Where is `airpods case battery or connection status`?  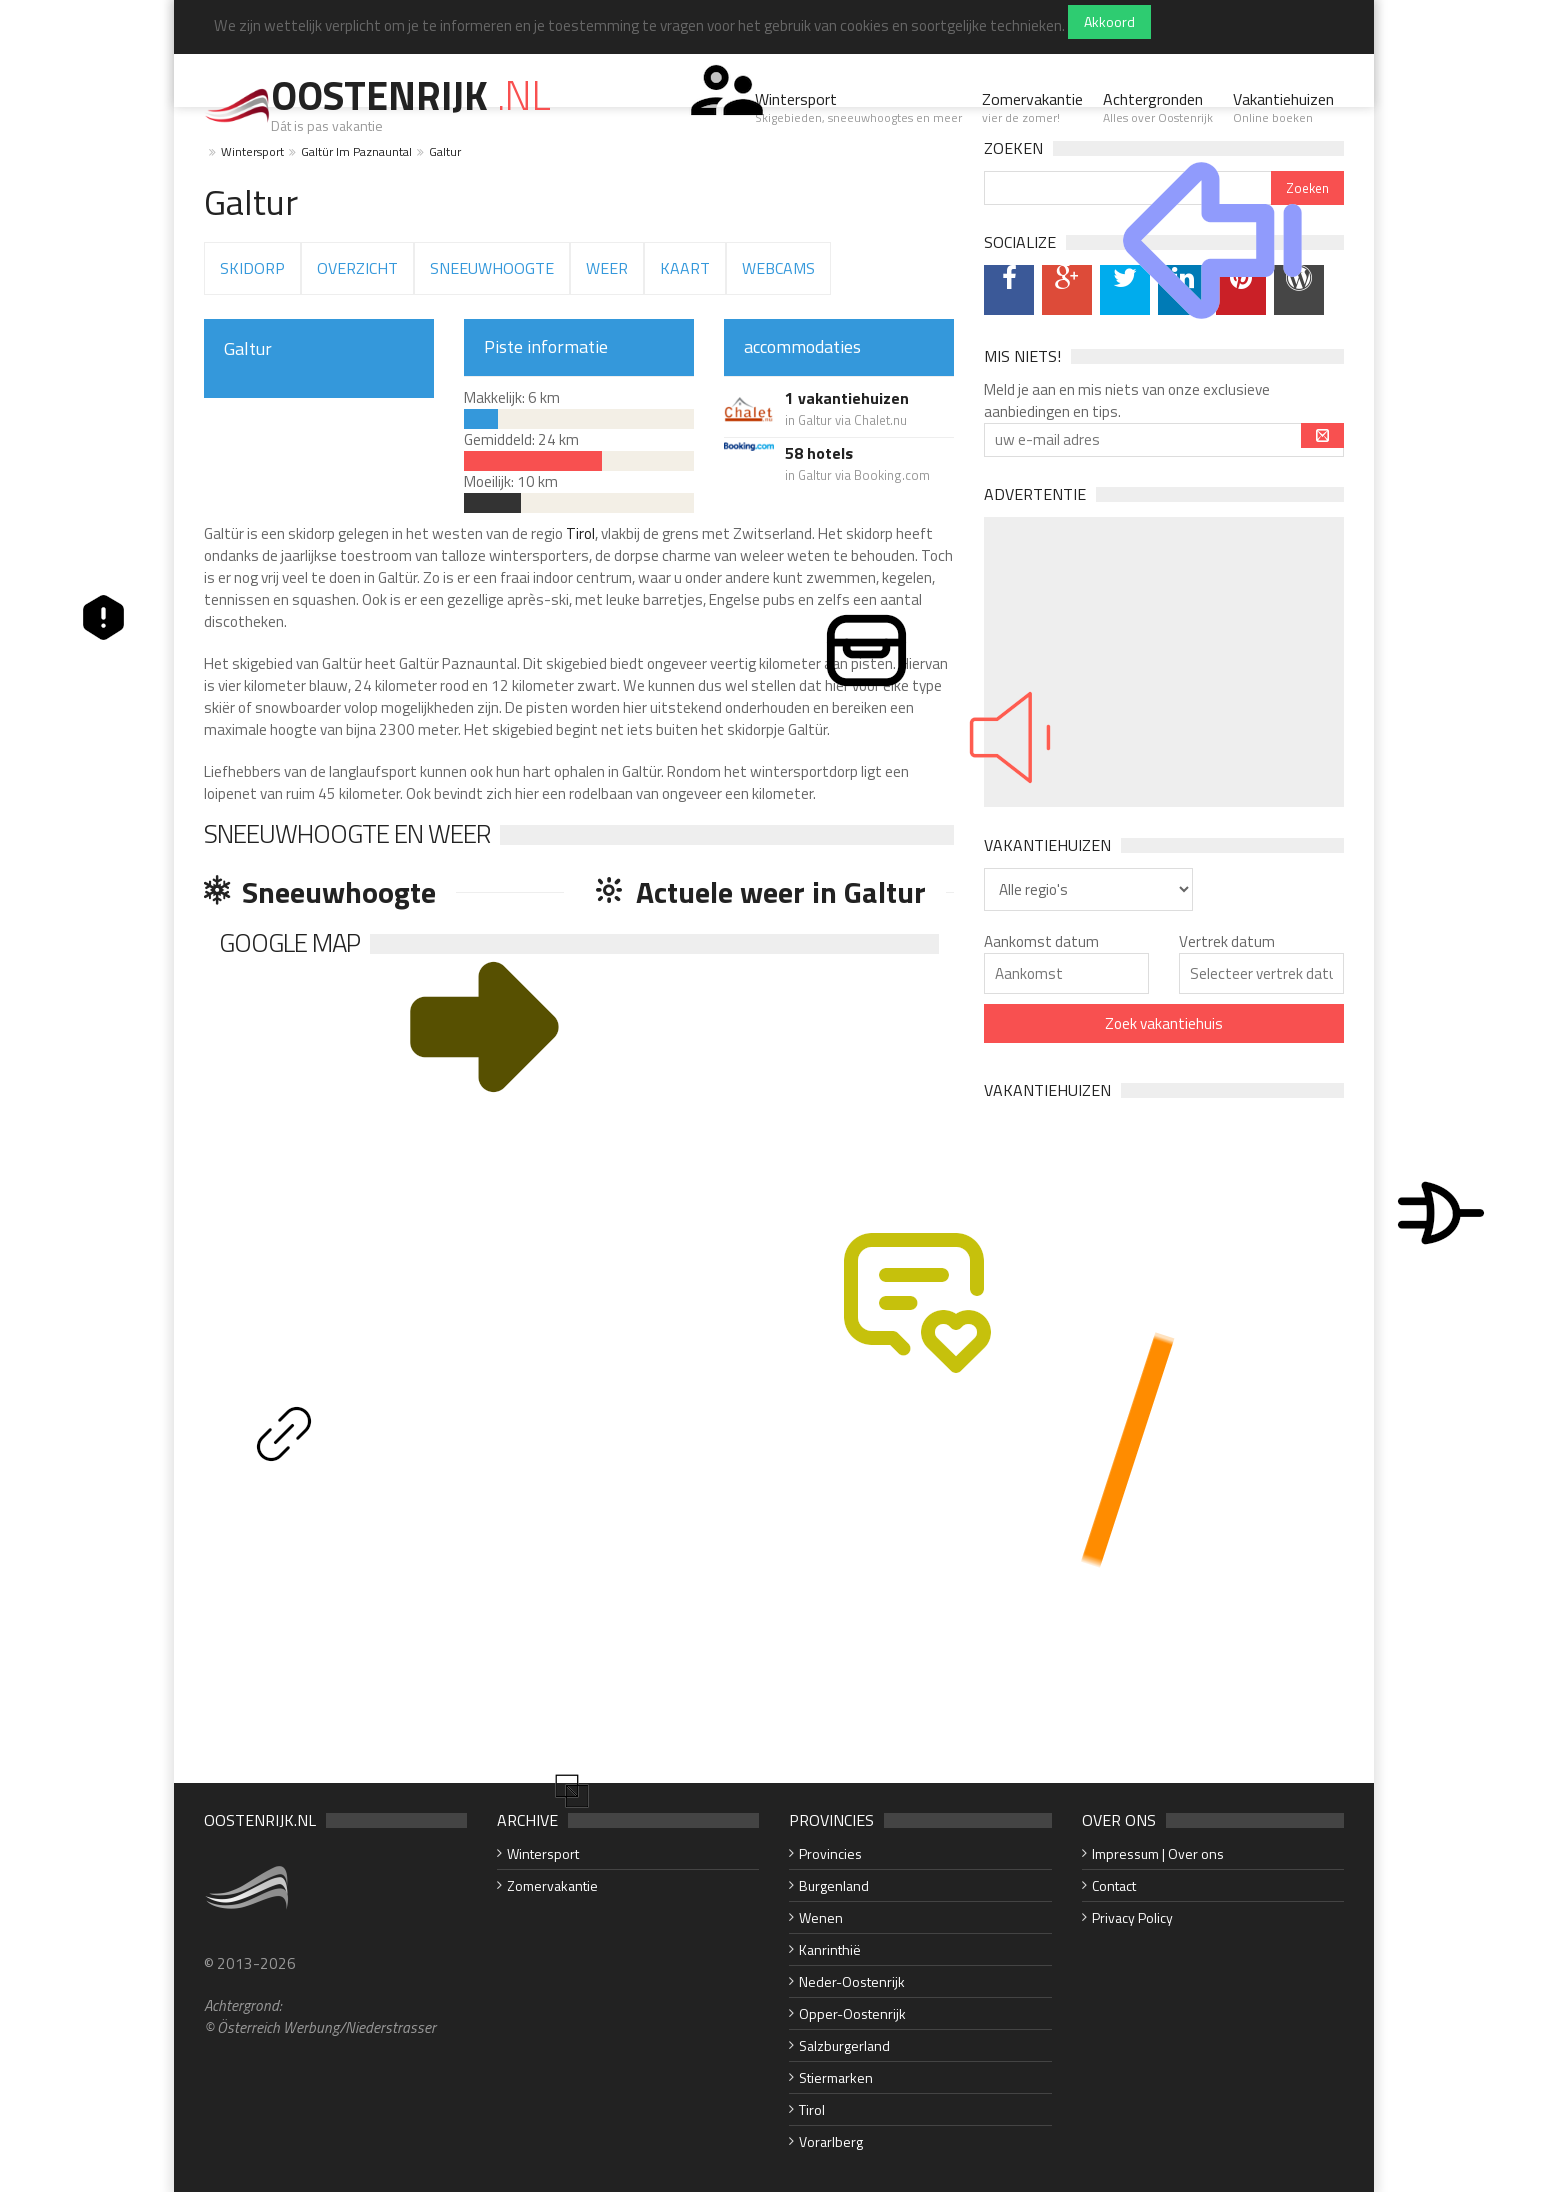 airpods case battery or connection status is located at coordinates (866, 650).